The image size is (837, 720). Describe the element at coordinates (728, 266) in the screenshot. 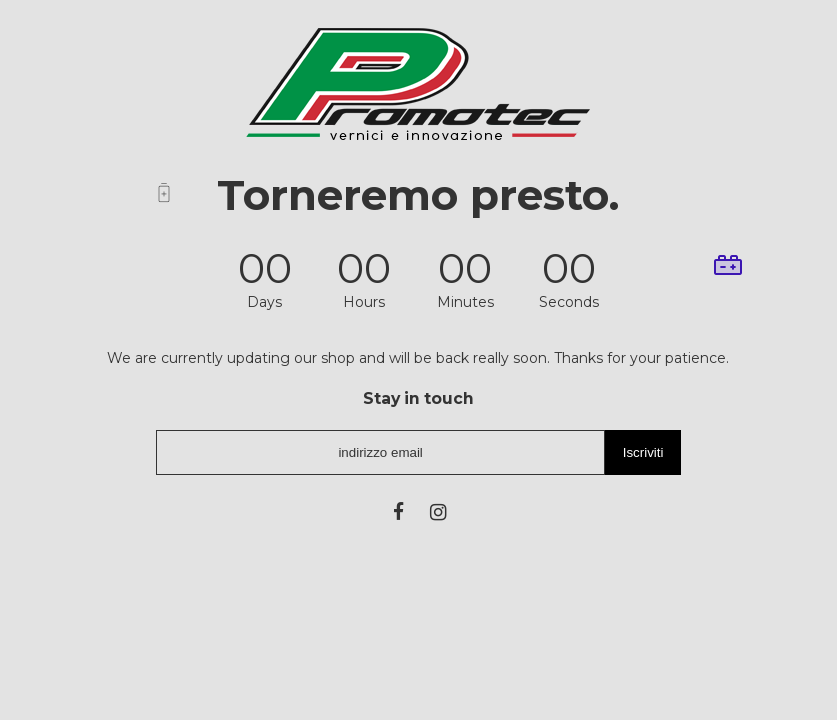

I see `view car battery status` at that location.